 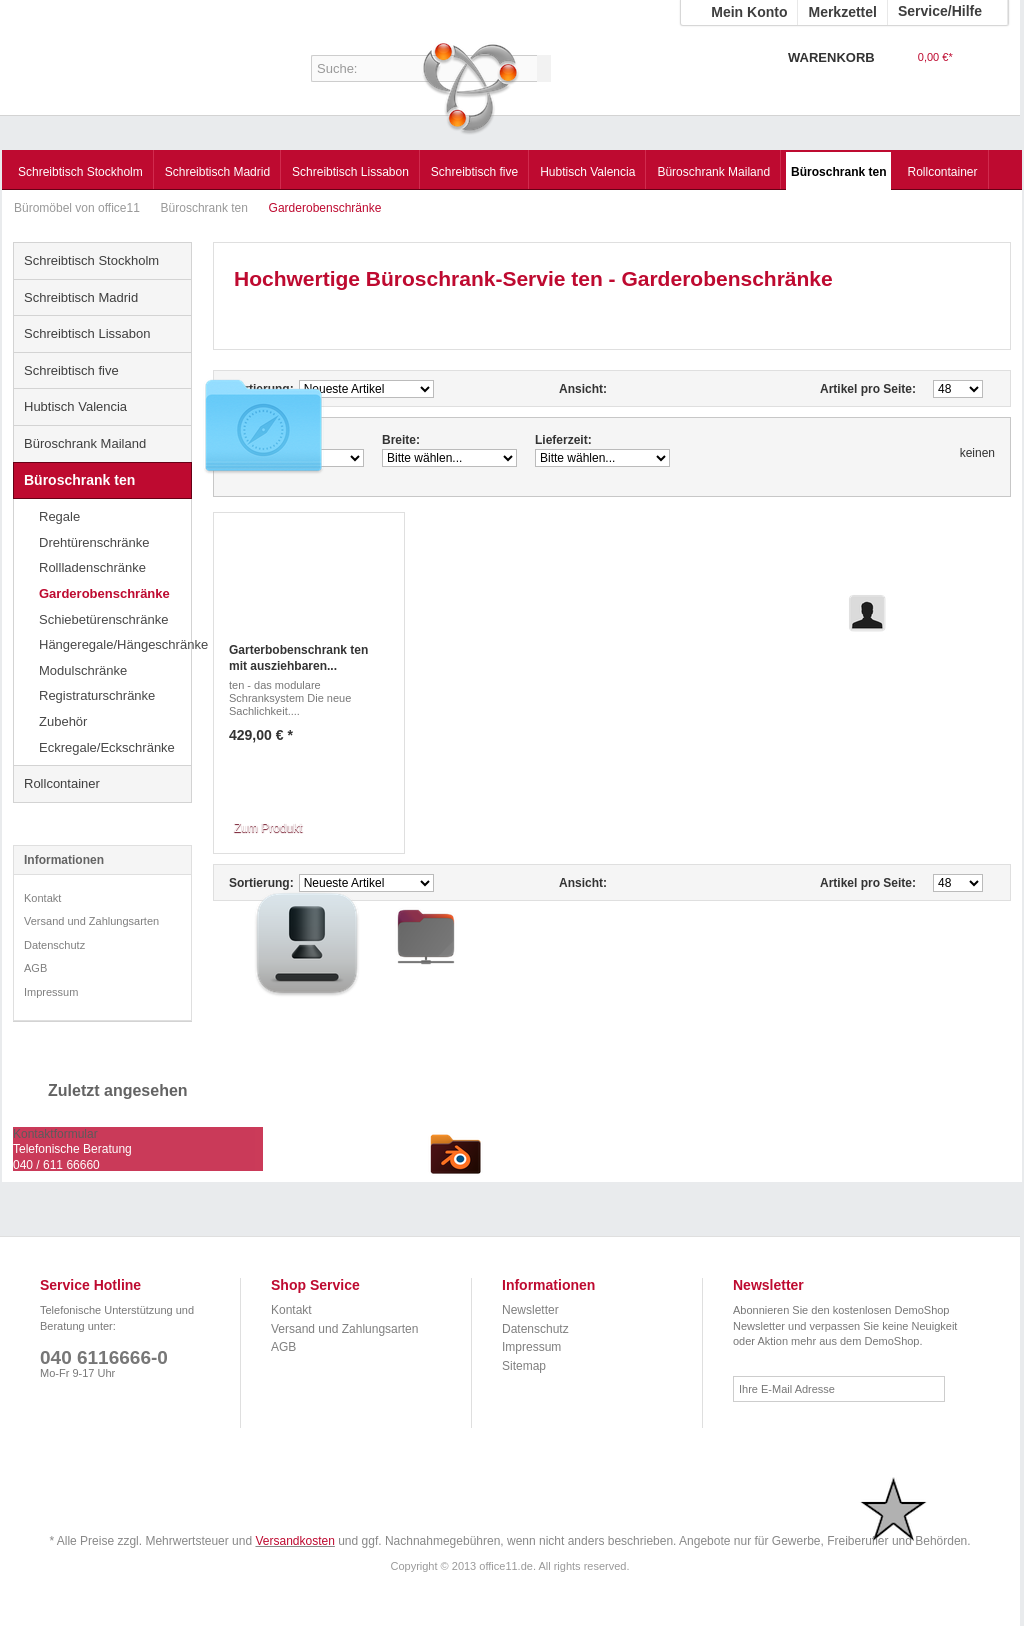 I want to click on access files stored on a remote server or network, so click(x=426, y=936).